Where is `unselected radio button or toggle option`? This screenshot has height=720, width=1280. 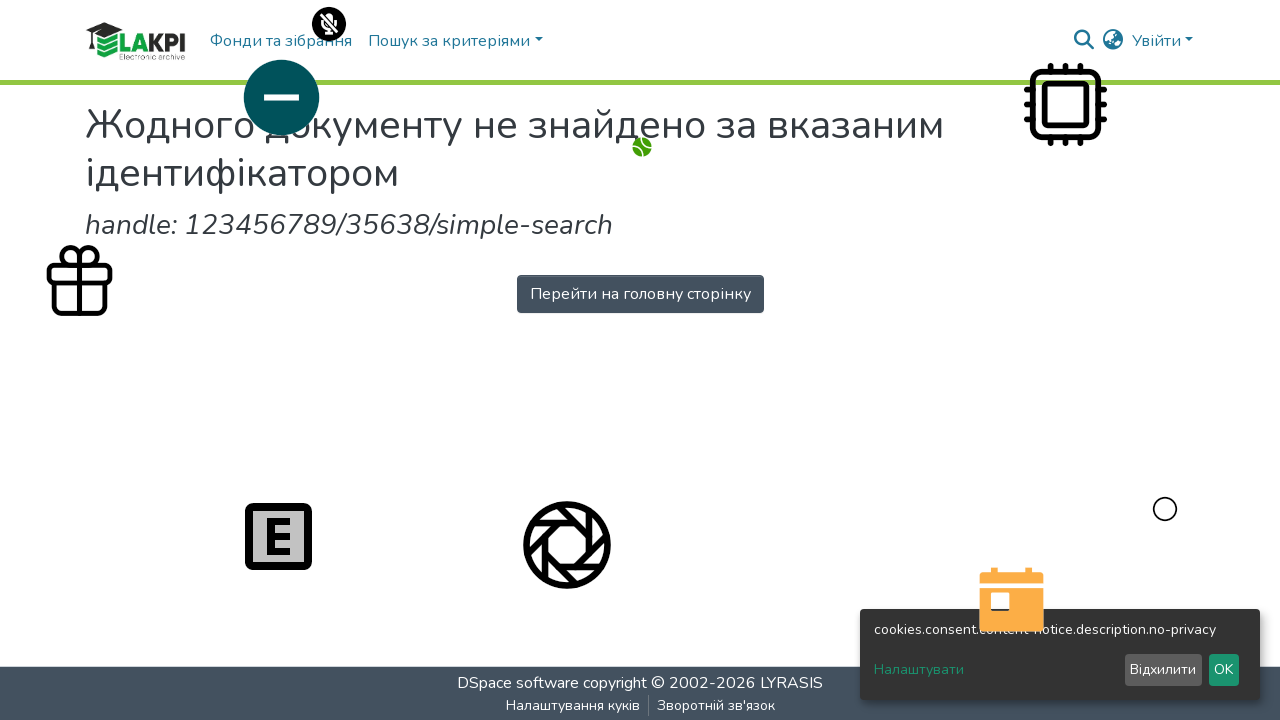 unselected radio button or toggle option is located at coordinates (1165, 509).